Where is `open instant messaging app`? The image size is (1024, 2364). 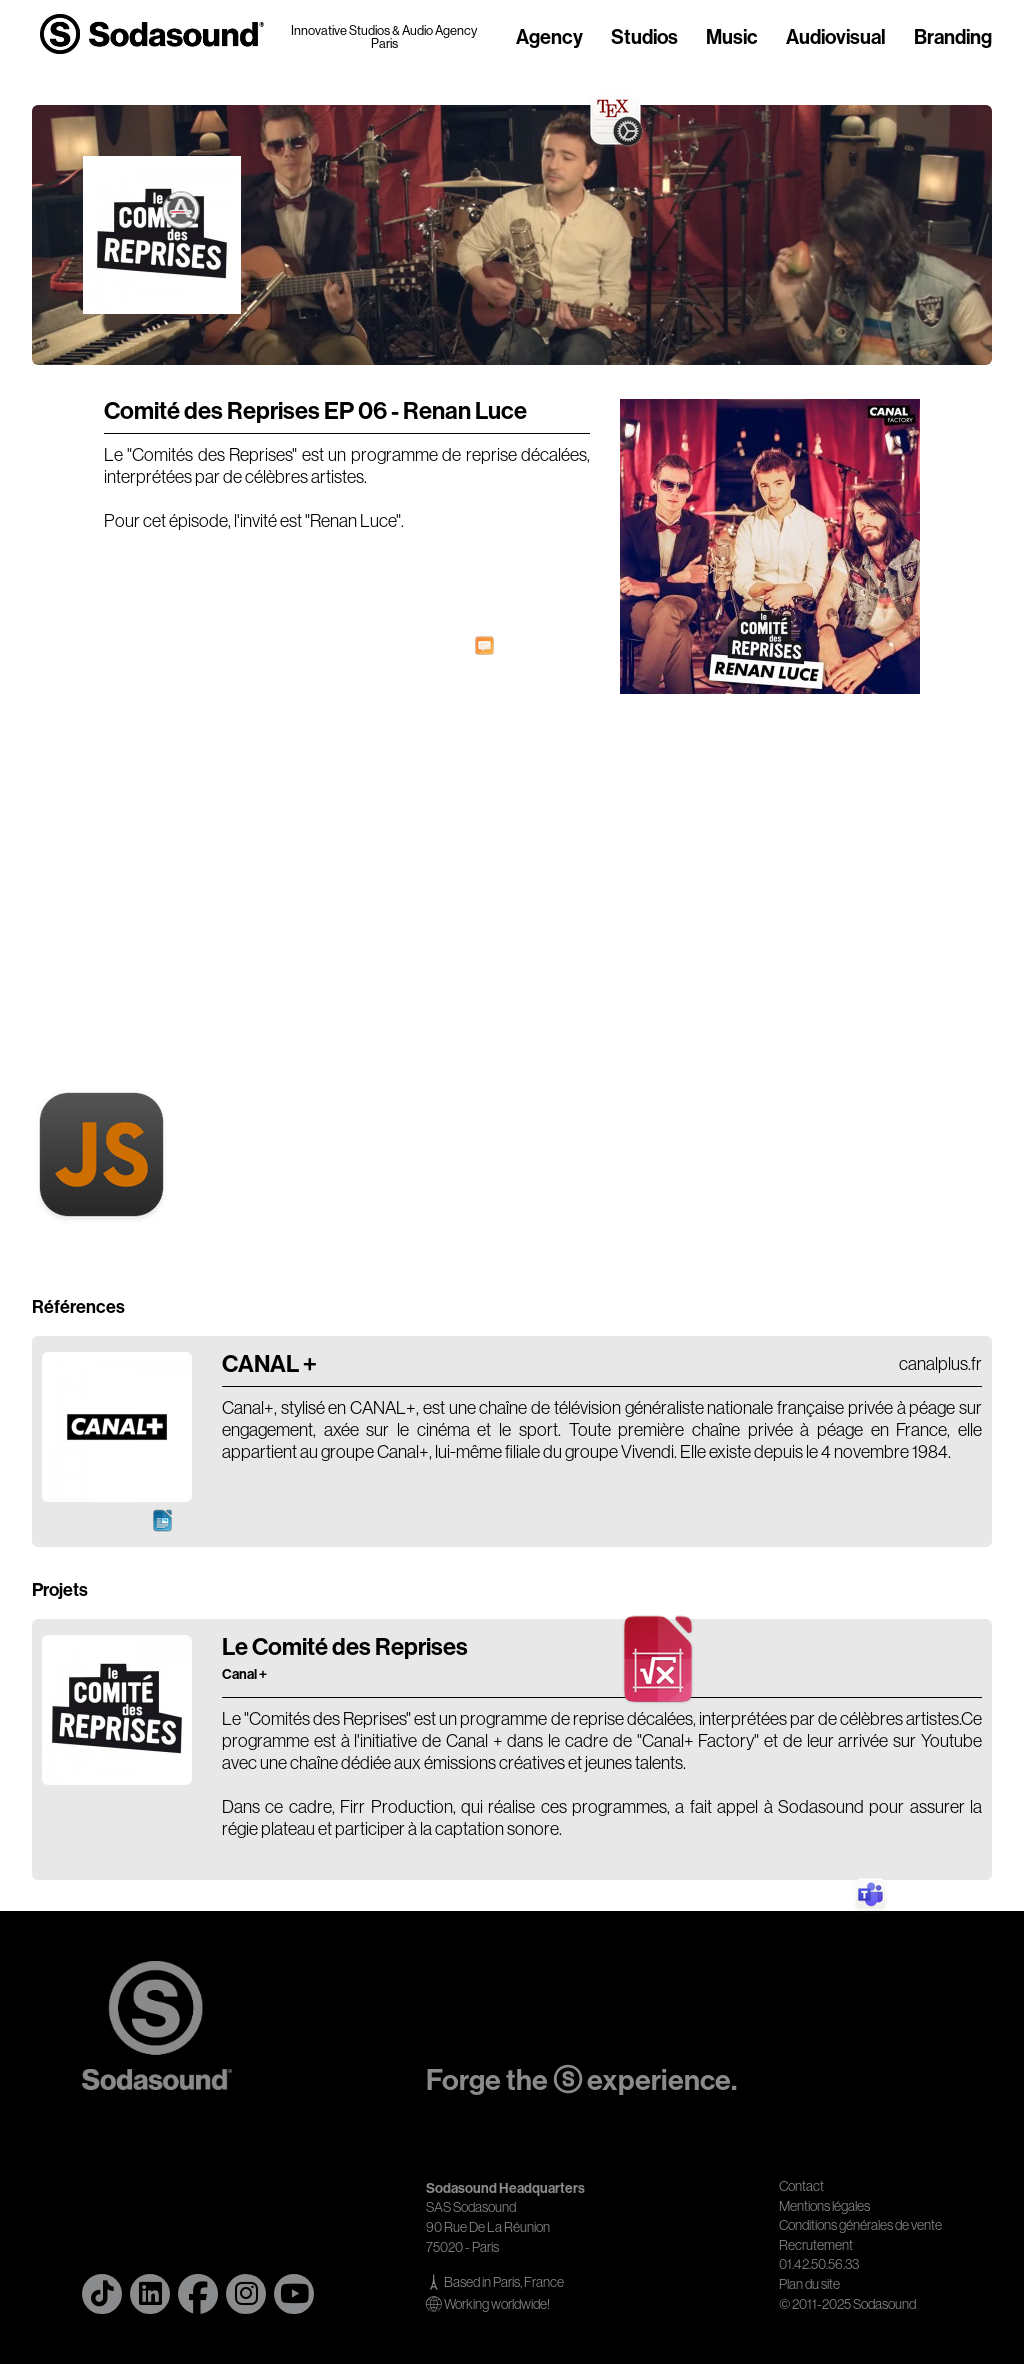
open instant messaging app is located at coordinates (484, 645).